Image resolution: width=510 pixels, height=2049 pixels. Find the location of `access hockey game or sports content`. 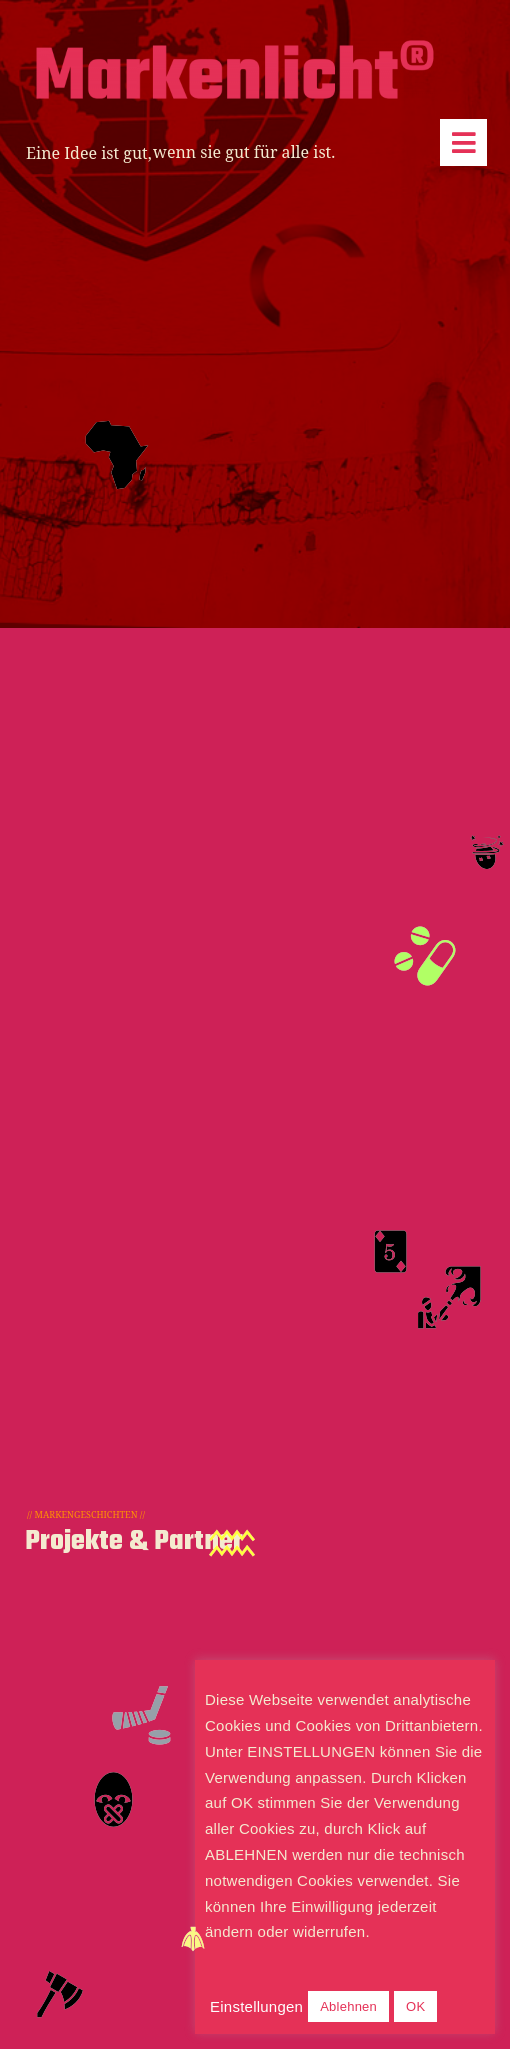

access hockey game or sports content is located at coordinates (141, 1715).